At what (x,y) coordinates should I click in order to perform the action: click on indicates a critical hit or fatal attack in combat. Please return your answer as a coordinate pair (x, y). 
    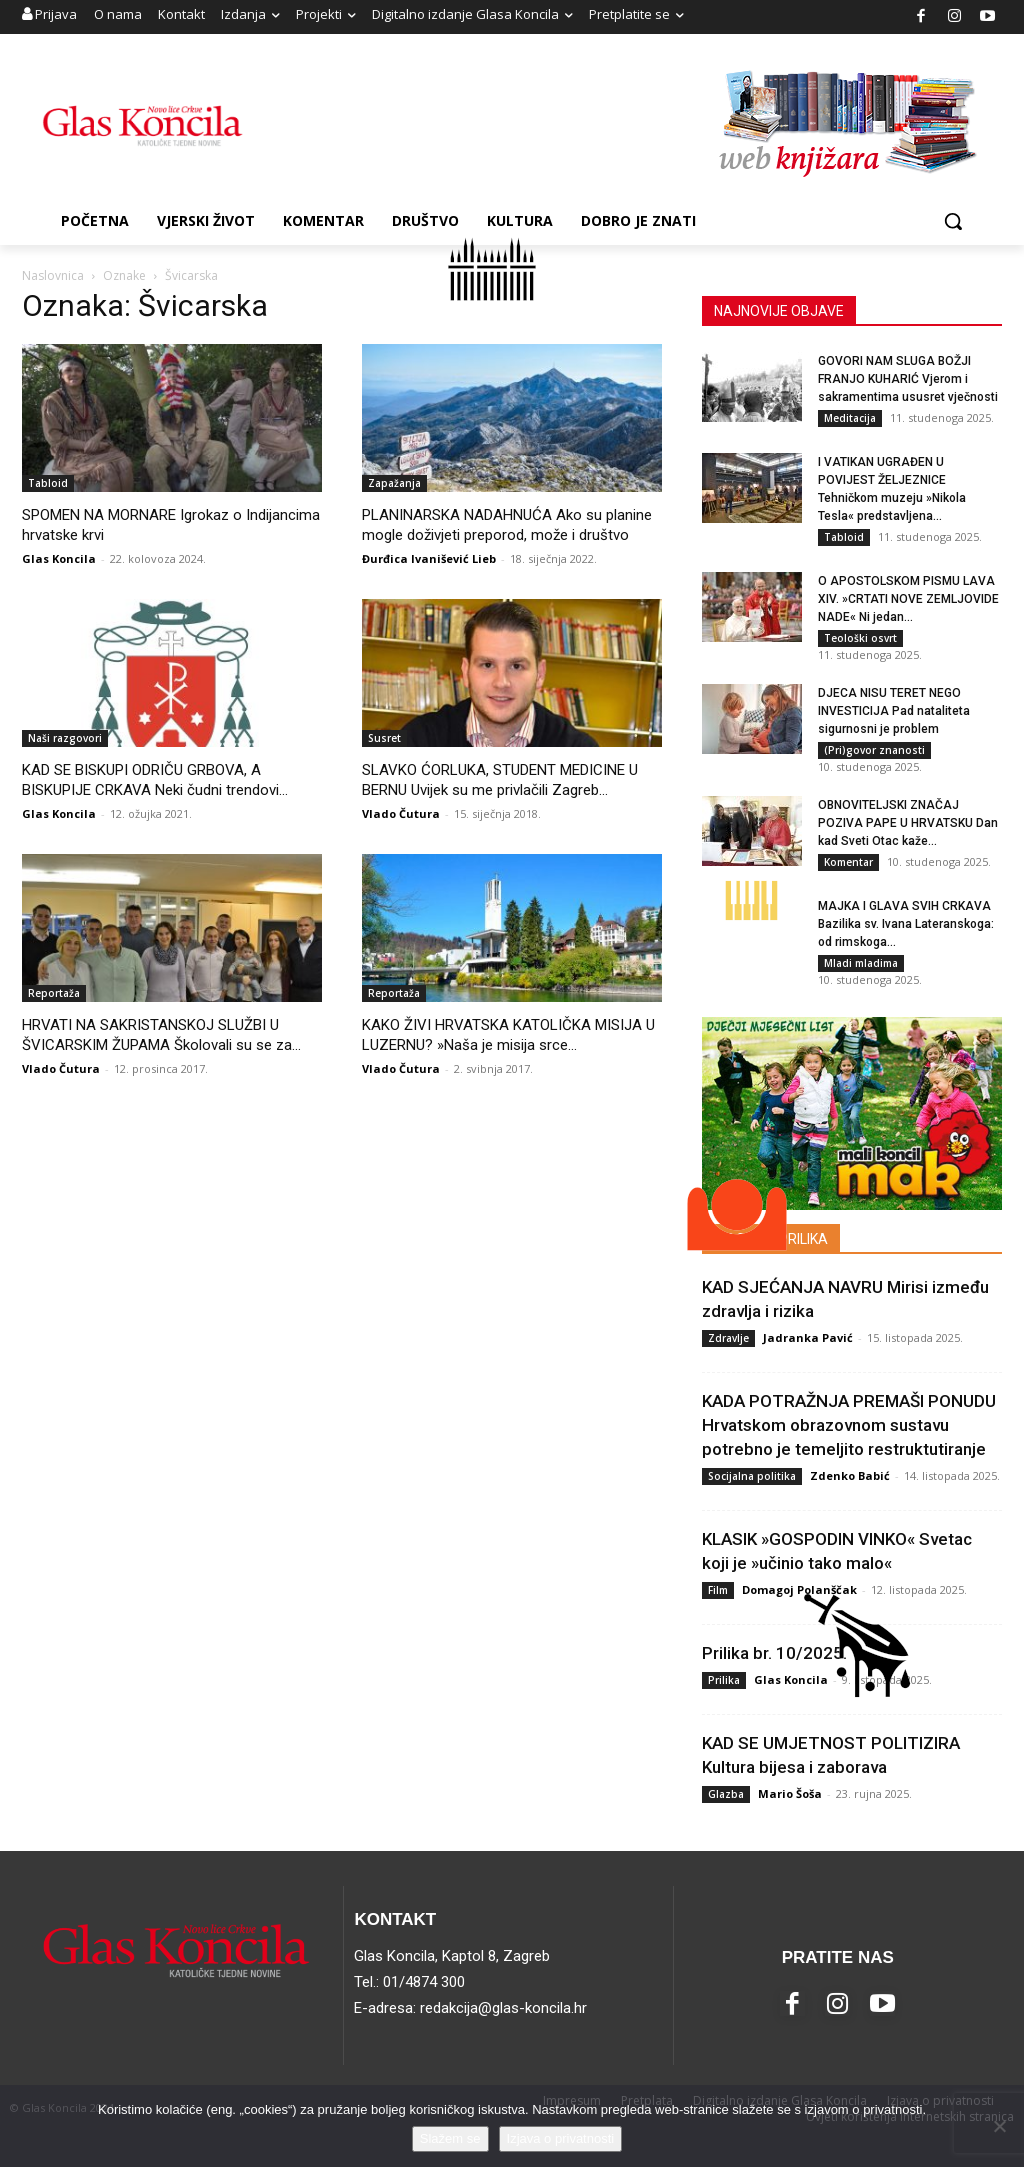
    Looking at the image, I should click on (857, 1643).